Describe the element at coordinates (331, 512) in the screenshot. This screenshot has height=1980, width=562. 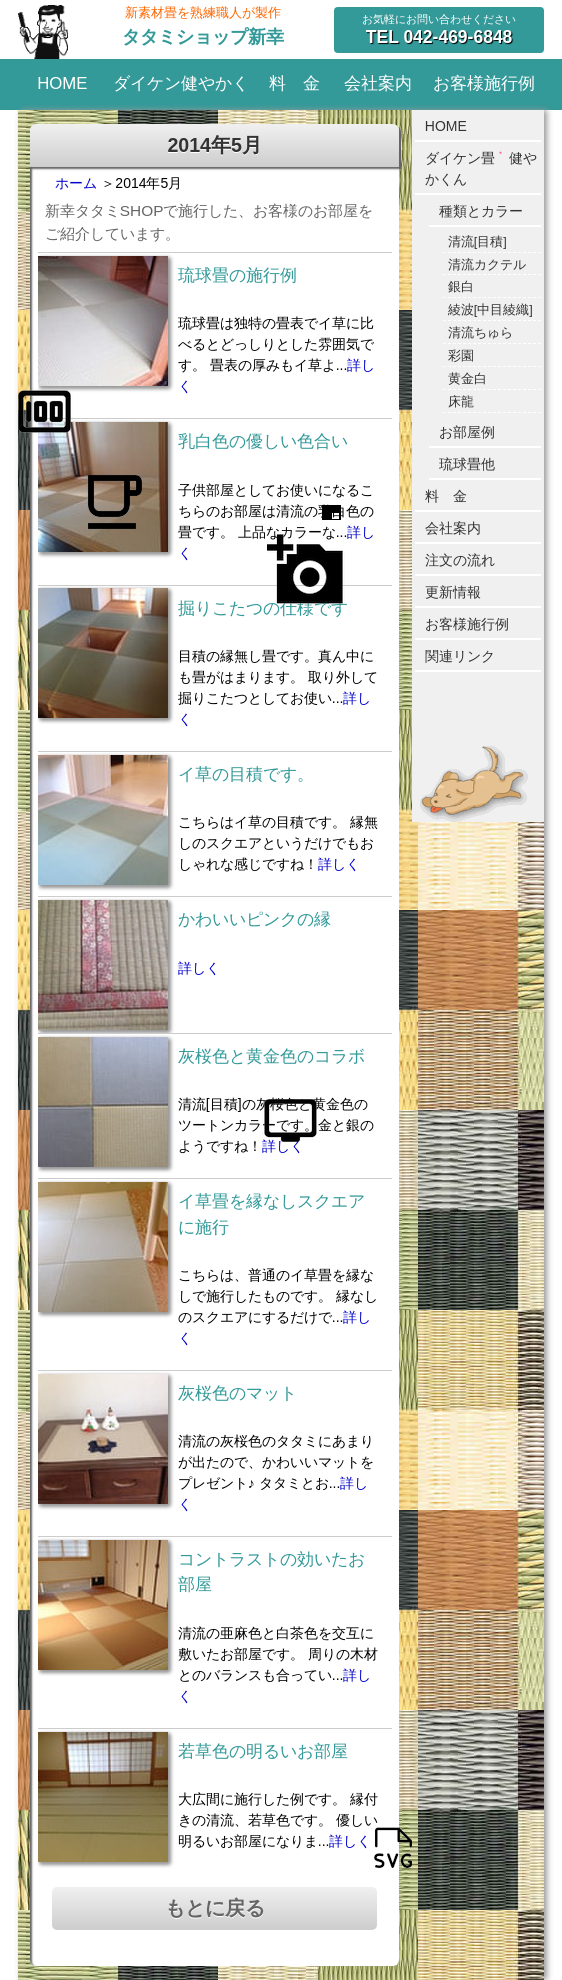
I see `add a branding watermark to video content` at that location.